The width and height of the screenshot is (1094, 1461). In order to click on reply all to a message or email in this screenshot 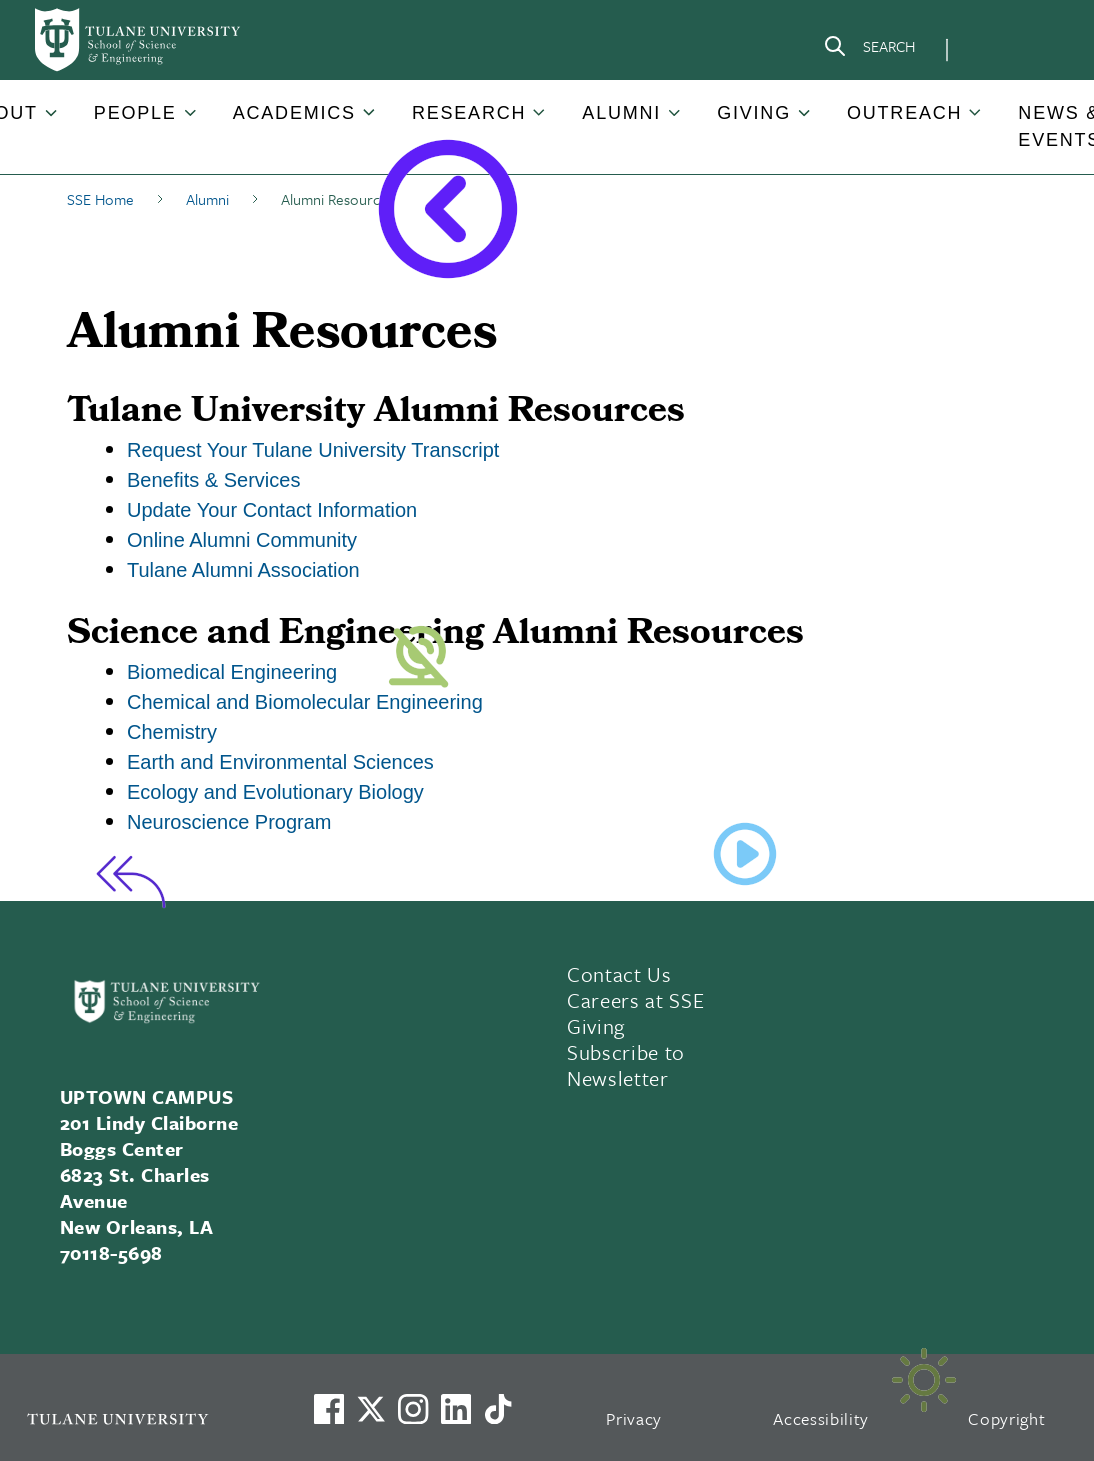, I will do `click(131, 882)`.